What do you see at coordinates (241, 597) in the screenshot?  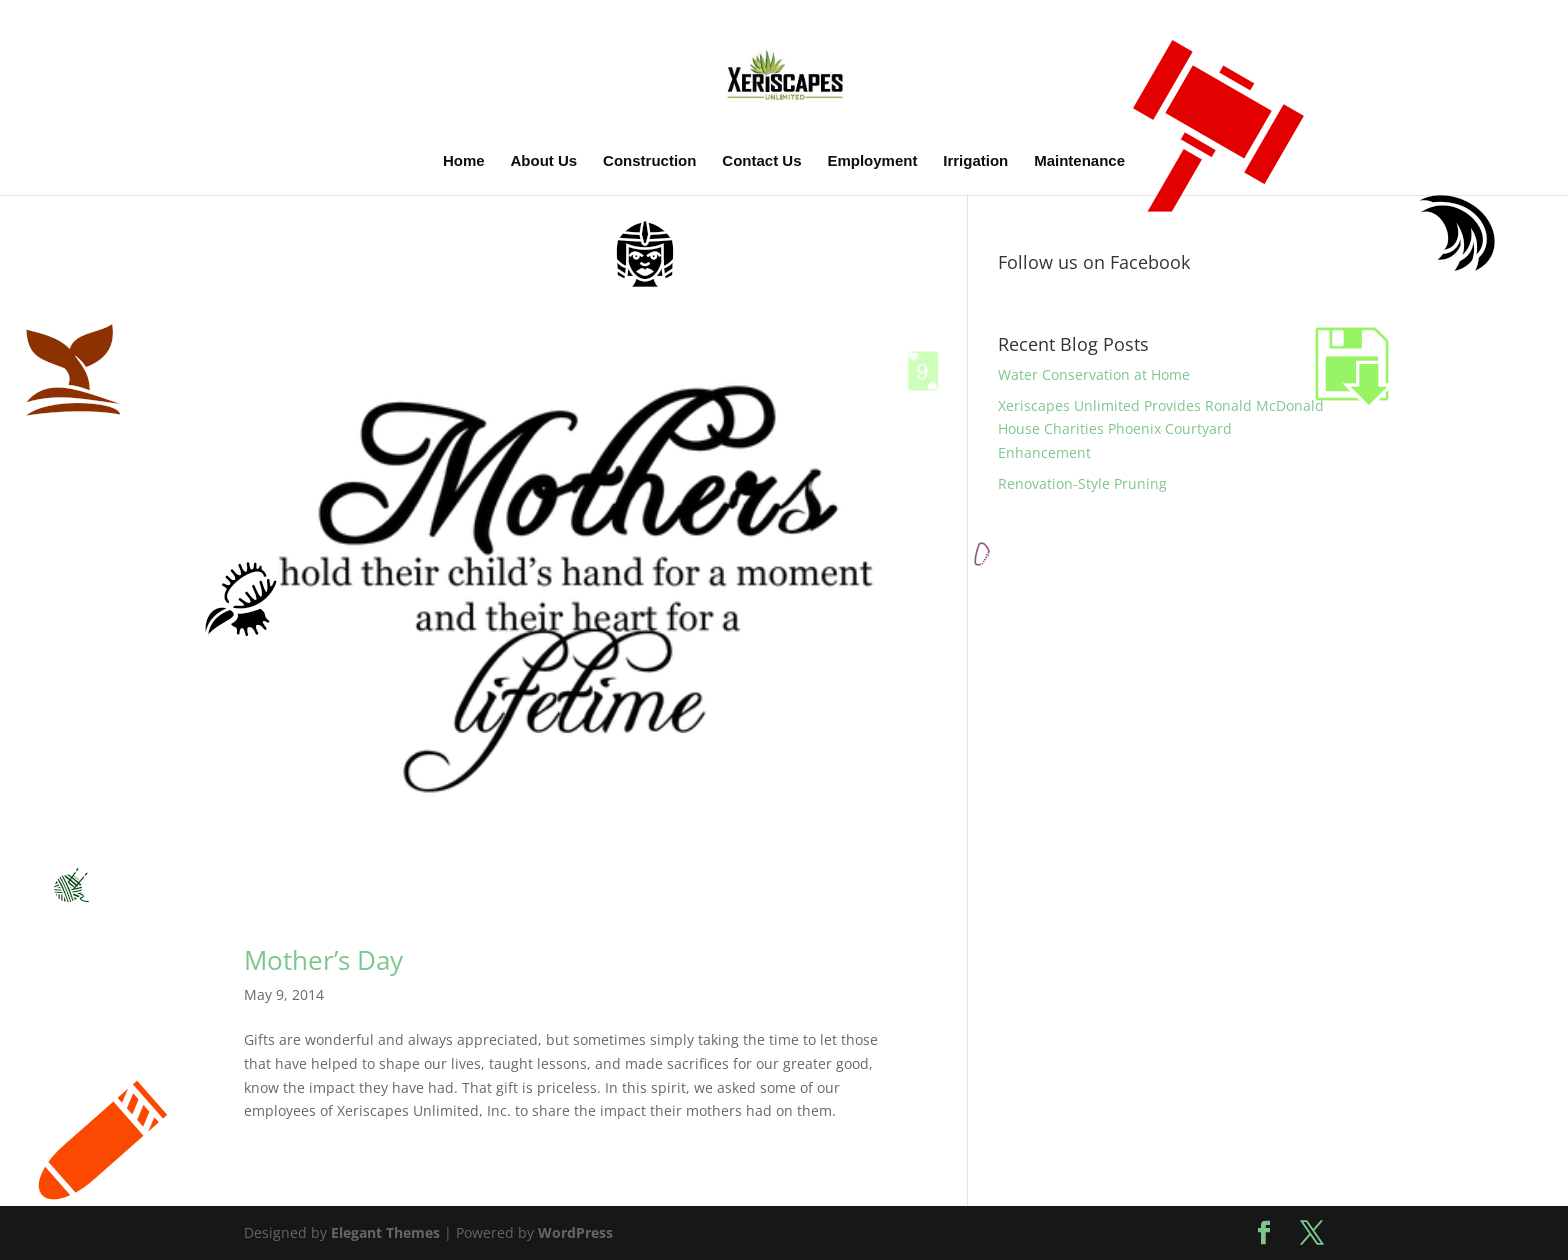 I see `venus flytrap plant icon for a nature or botany game` at bounding box center [241, 597].